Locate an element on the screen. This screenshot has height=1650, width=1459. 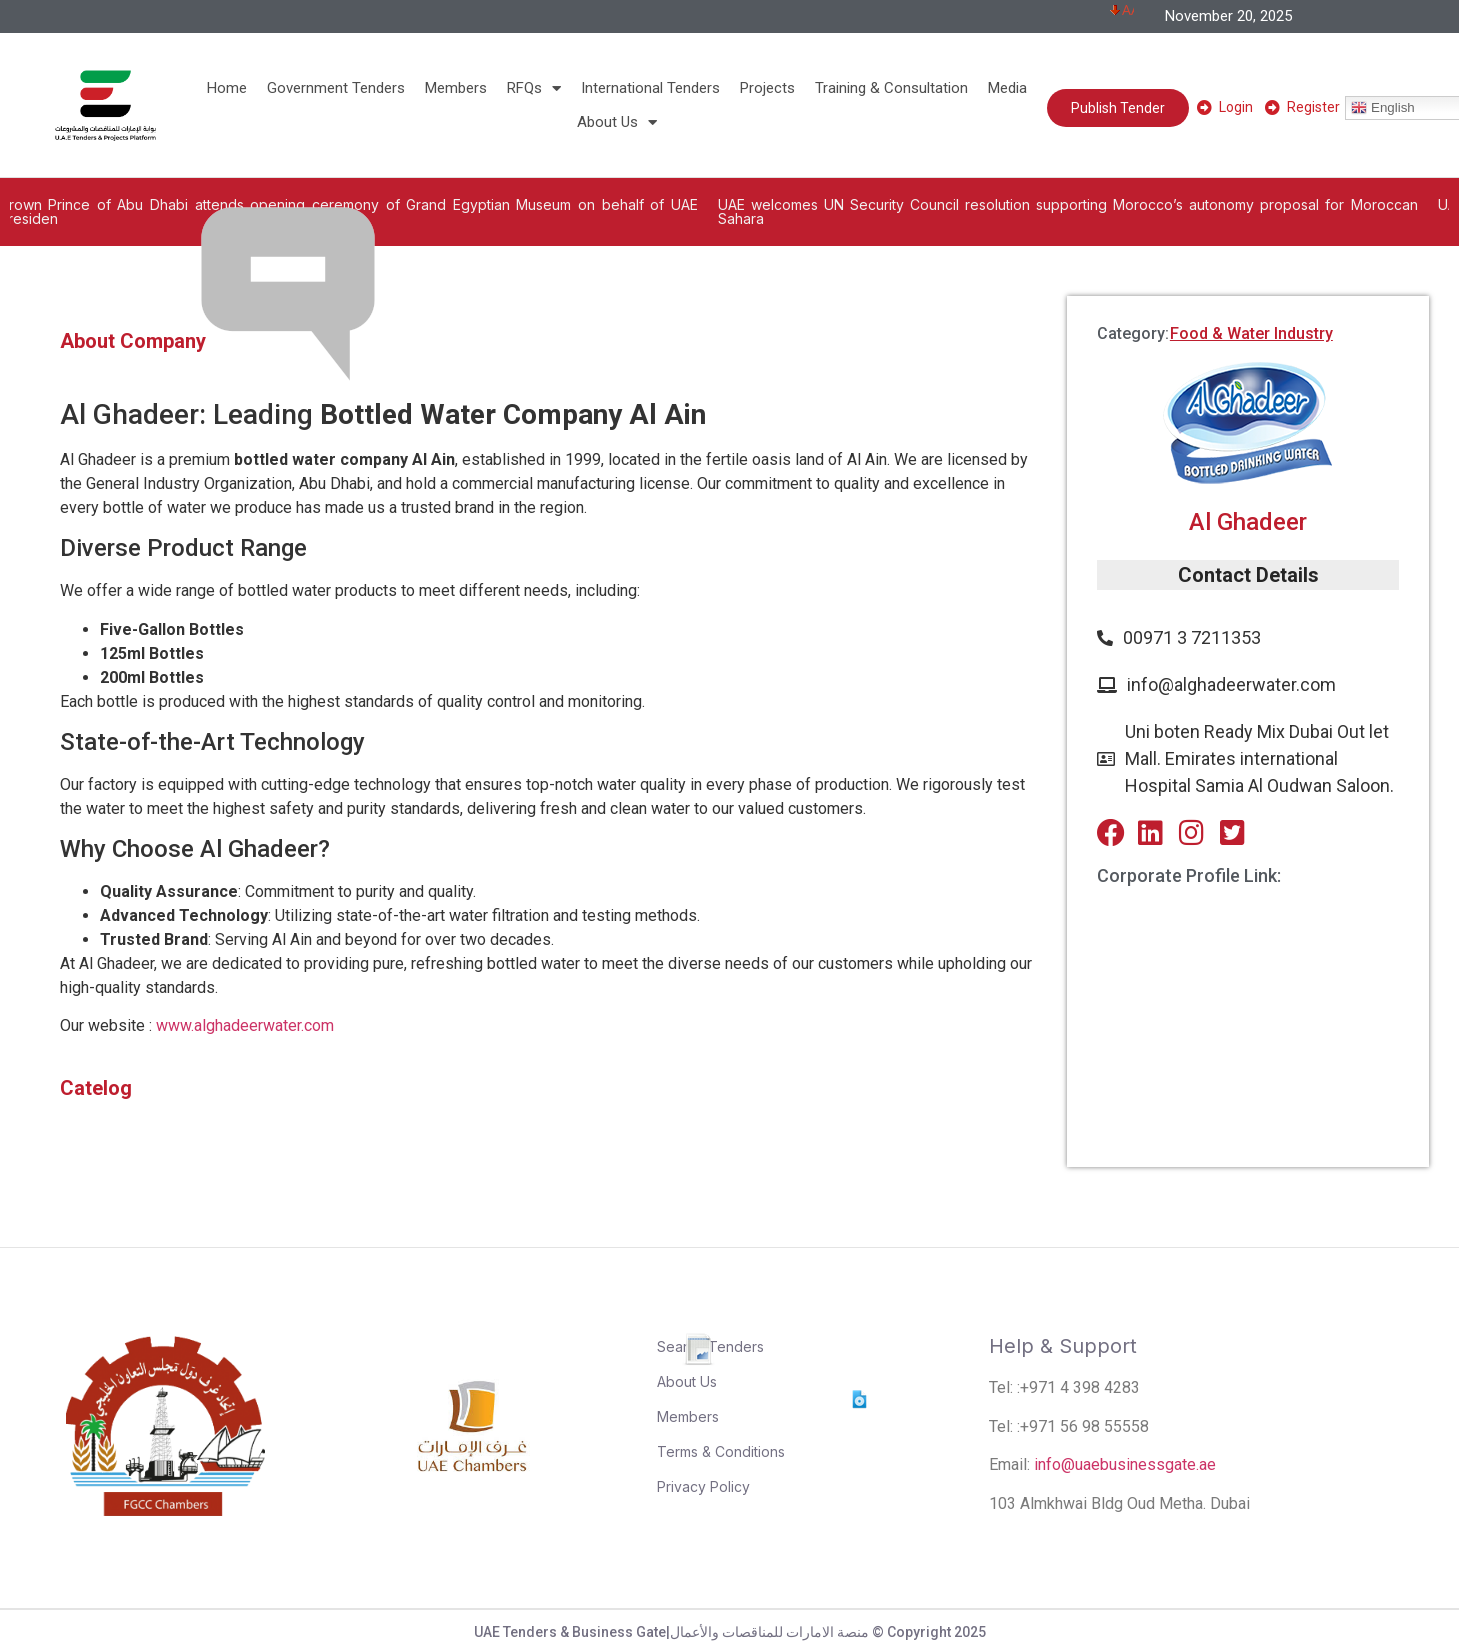
an ovf virtual machine configuration file is located at coordinates (859, 1399).